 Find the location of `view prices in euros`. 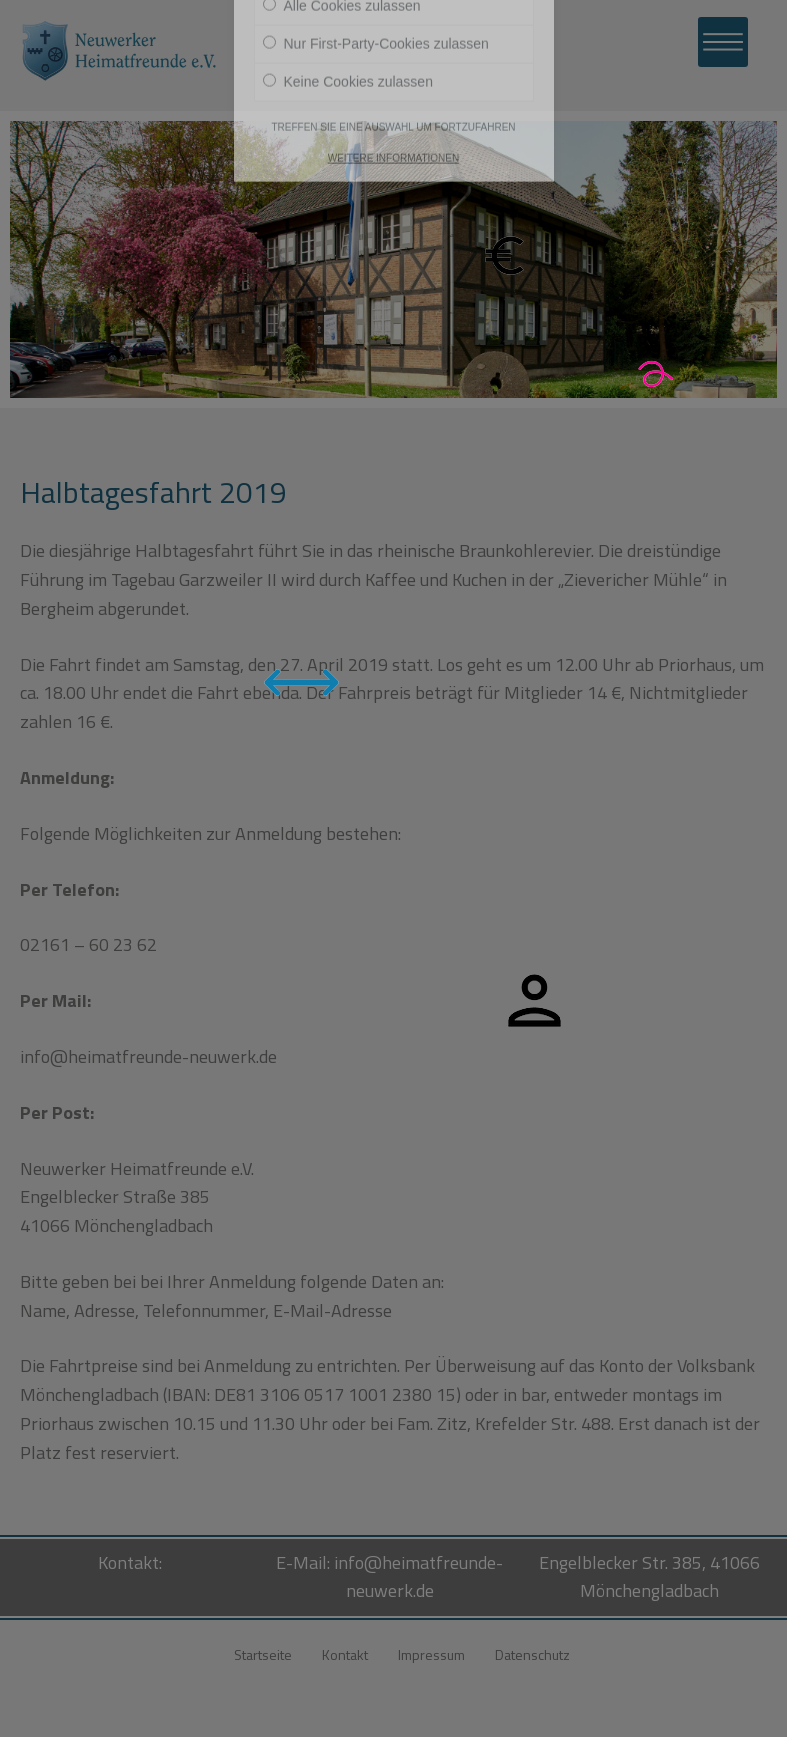

view prices in euros is located at coordinates (504, 255).